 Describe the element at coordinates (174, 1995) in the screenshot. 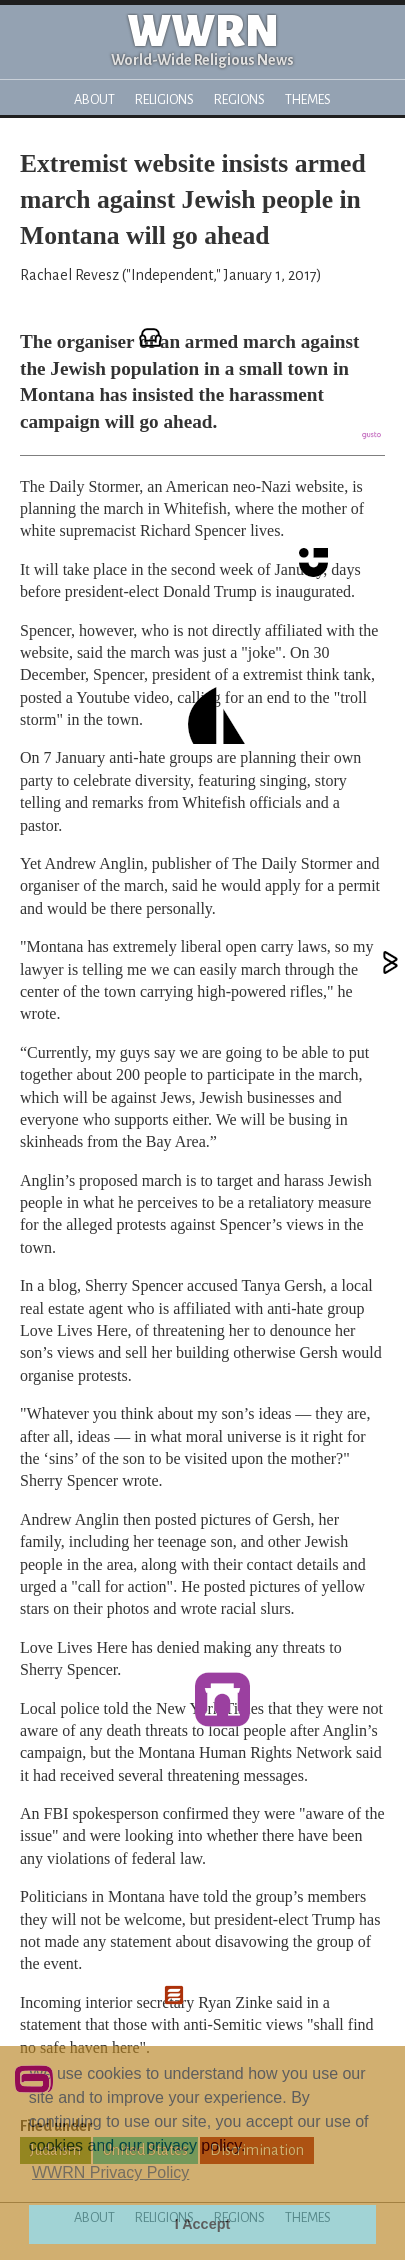

I see `jxl image format logo` at that location.